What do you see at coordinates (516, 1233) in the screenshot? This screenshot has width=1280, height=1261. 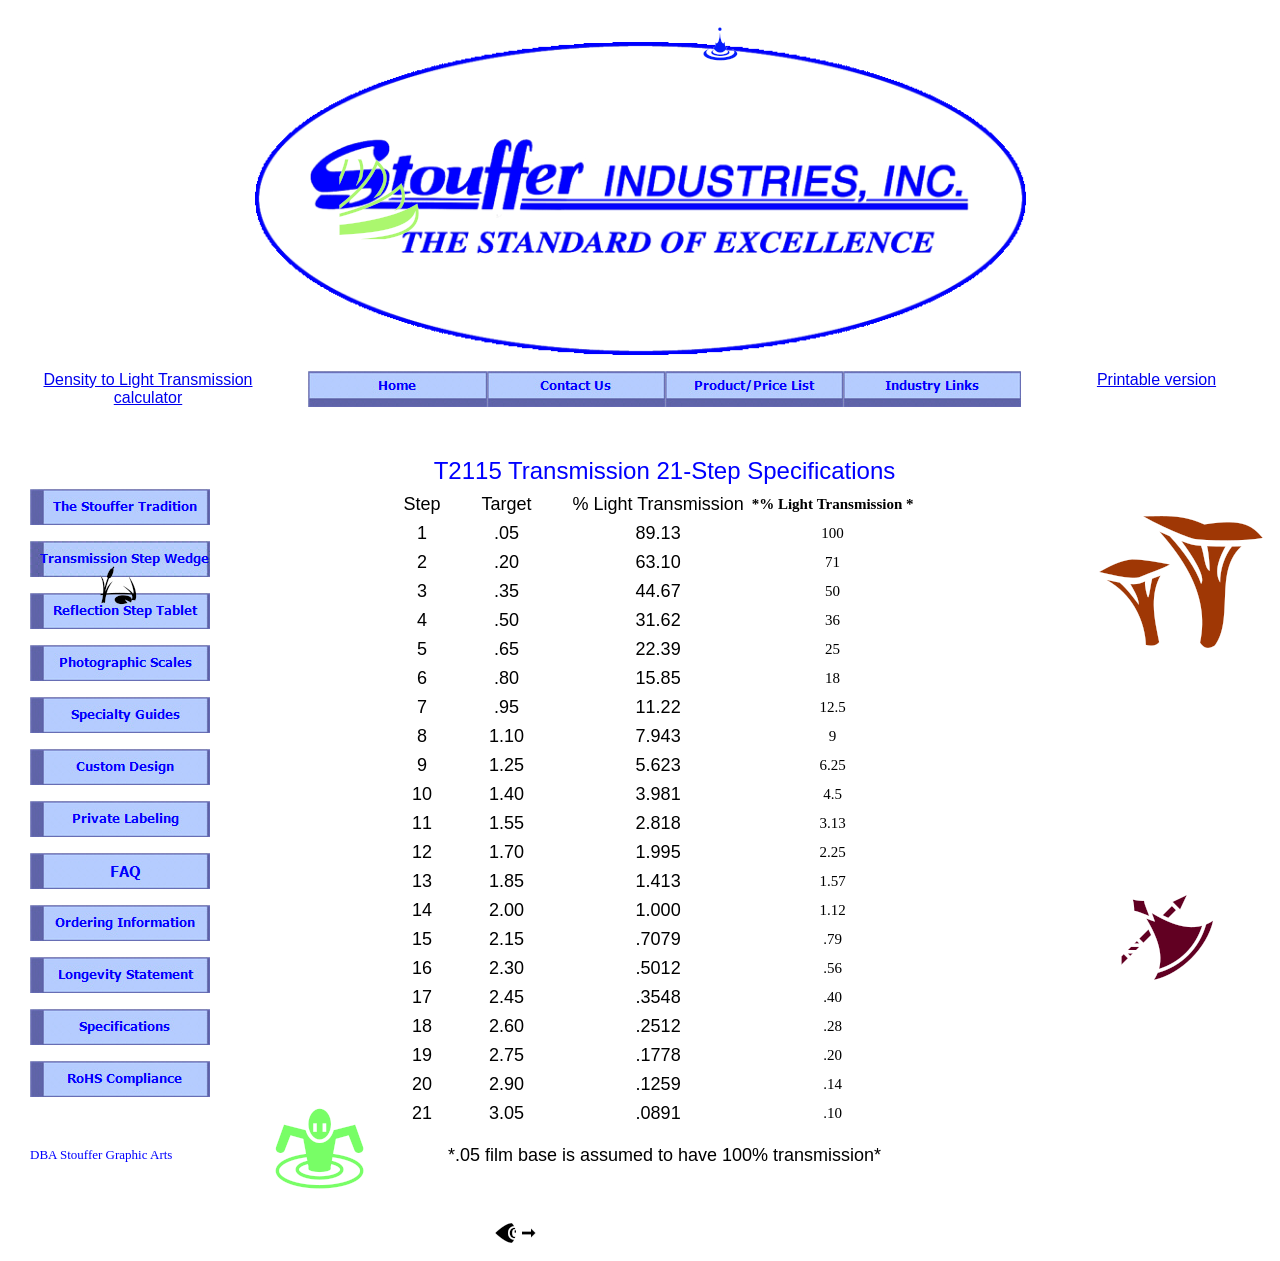 I see `look at or focus on a target object` at bounding box center [516, 1233].